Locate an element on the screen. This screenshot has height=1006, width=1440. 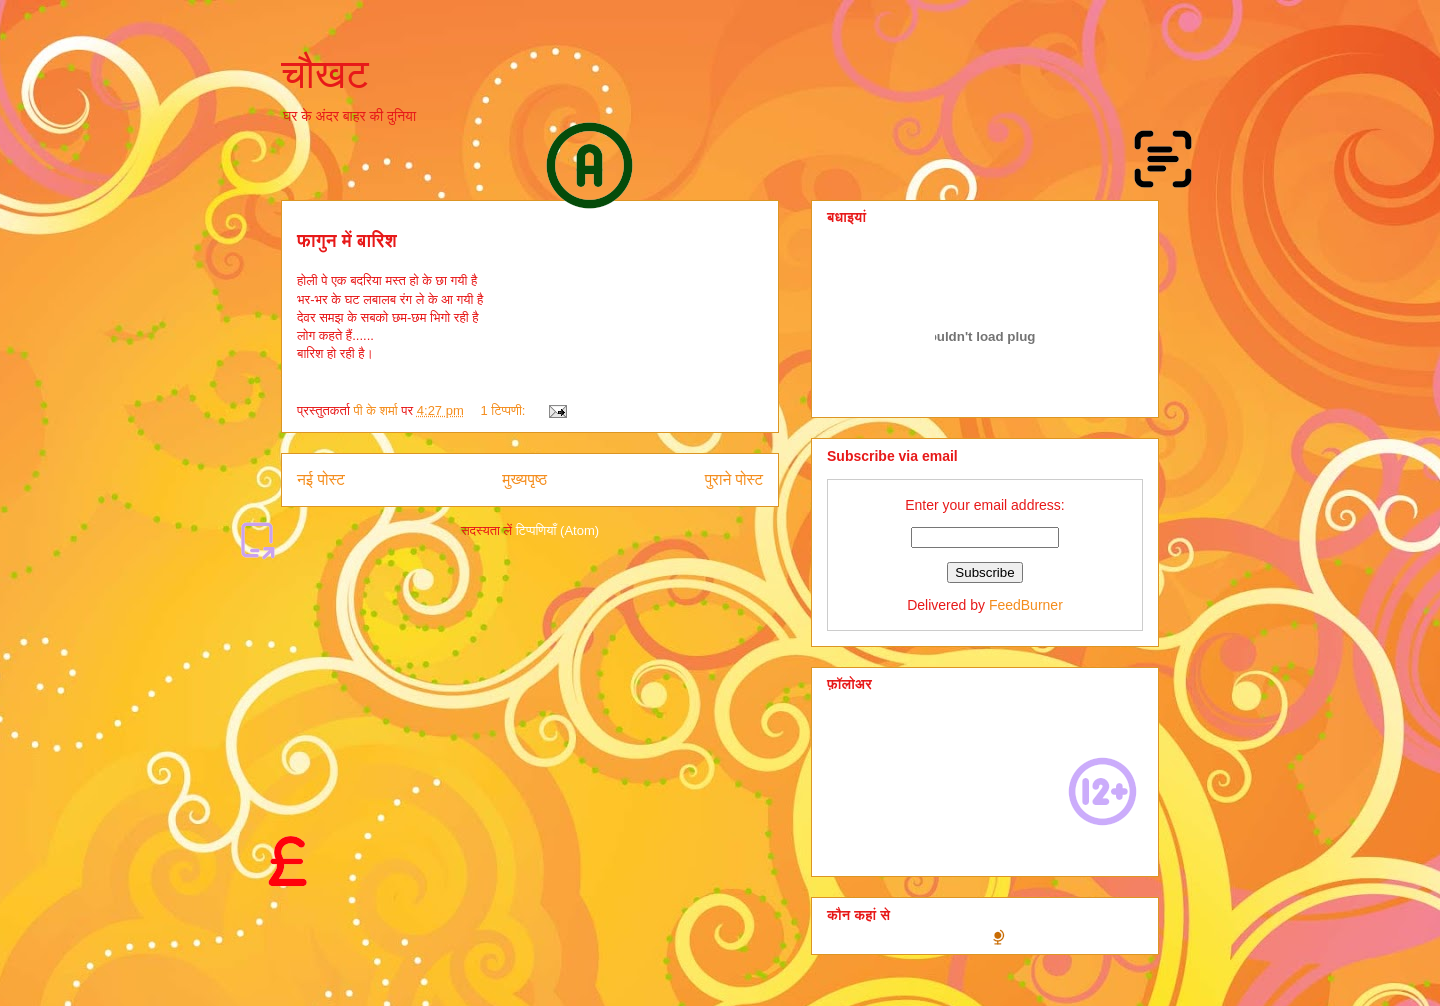
share content from iPad is located at coordinates (257, 540).